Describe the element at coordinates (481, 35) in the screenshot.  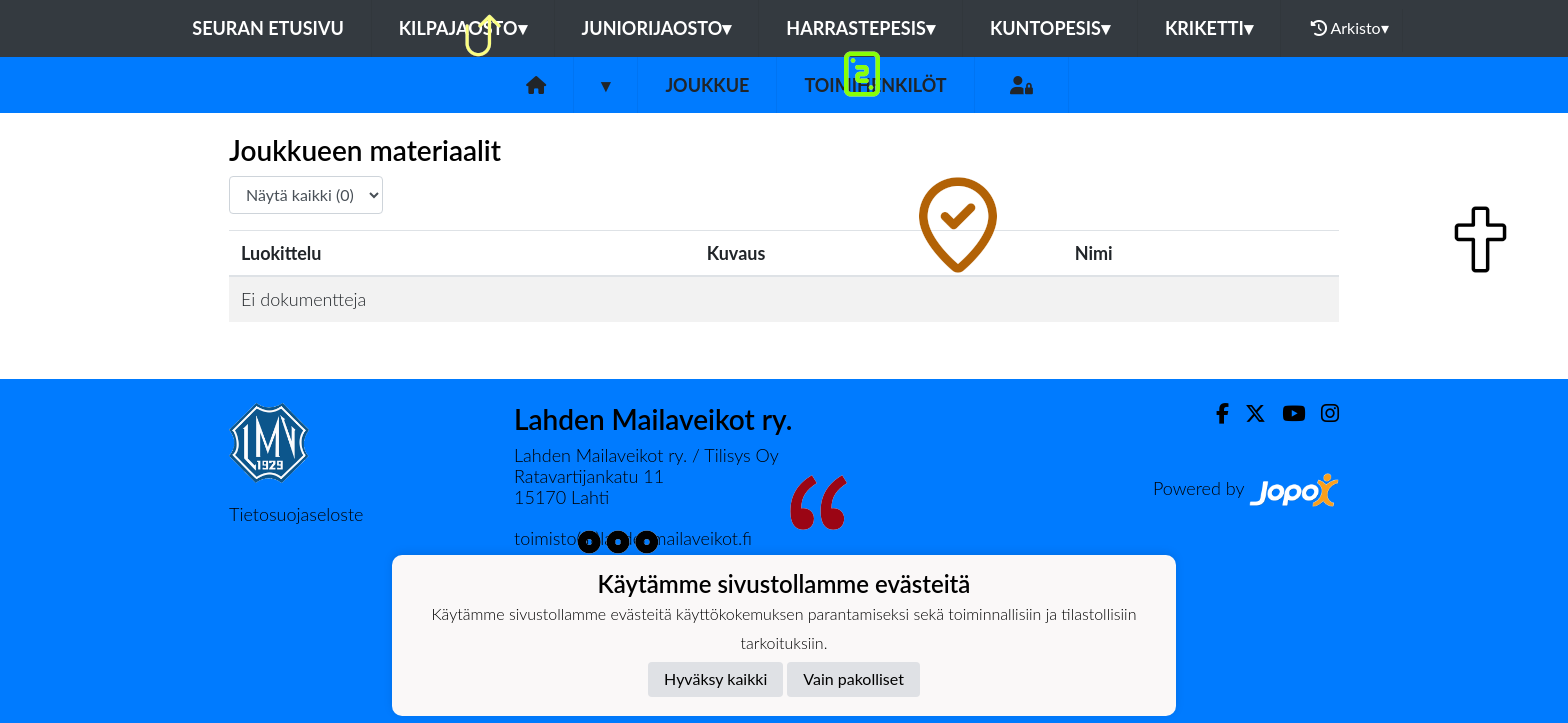
I see `redo or repeat last action` at that location.